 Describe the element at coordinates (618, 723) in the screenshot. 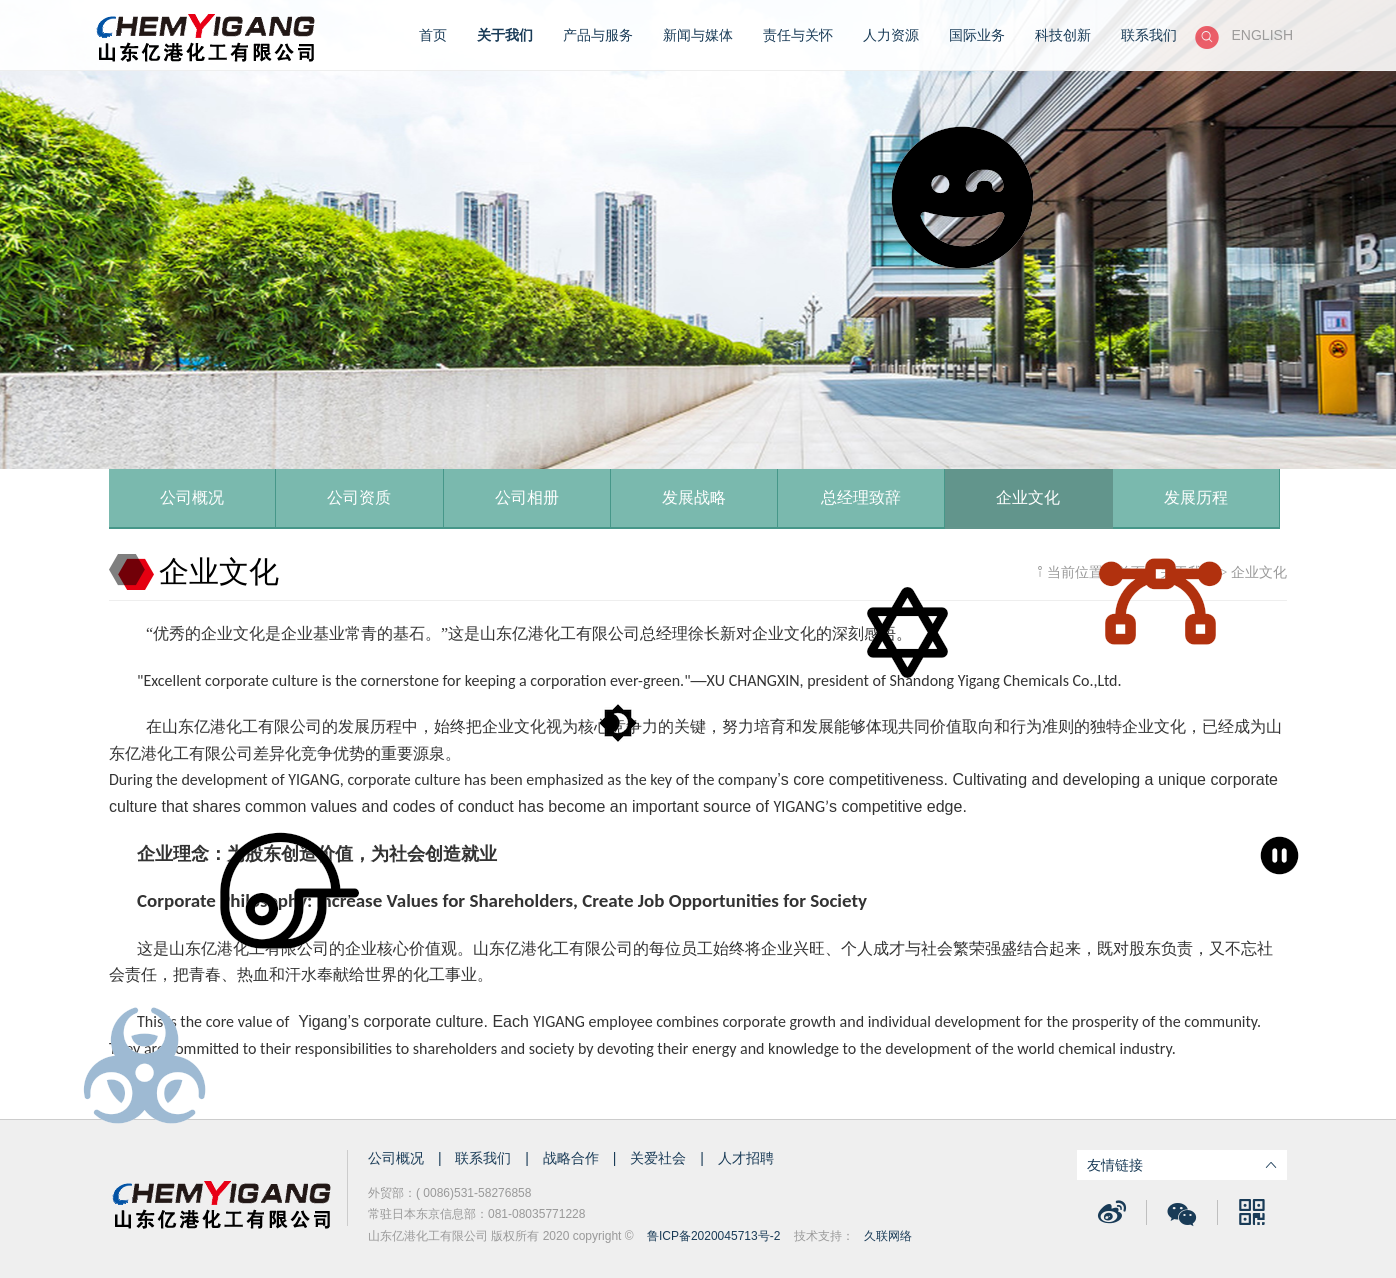

I see `toggle dark mode or night theme` at that location.